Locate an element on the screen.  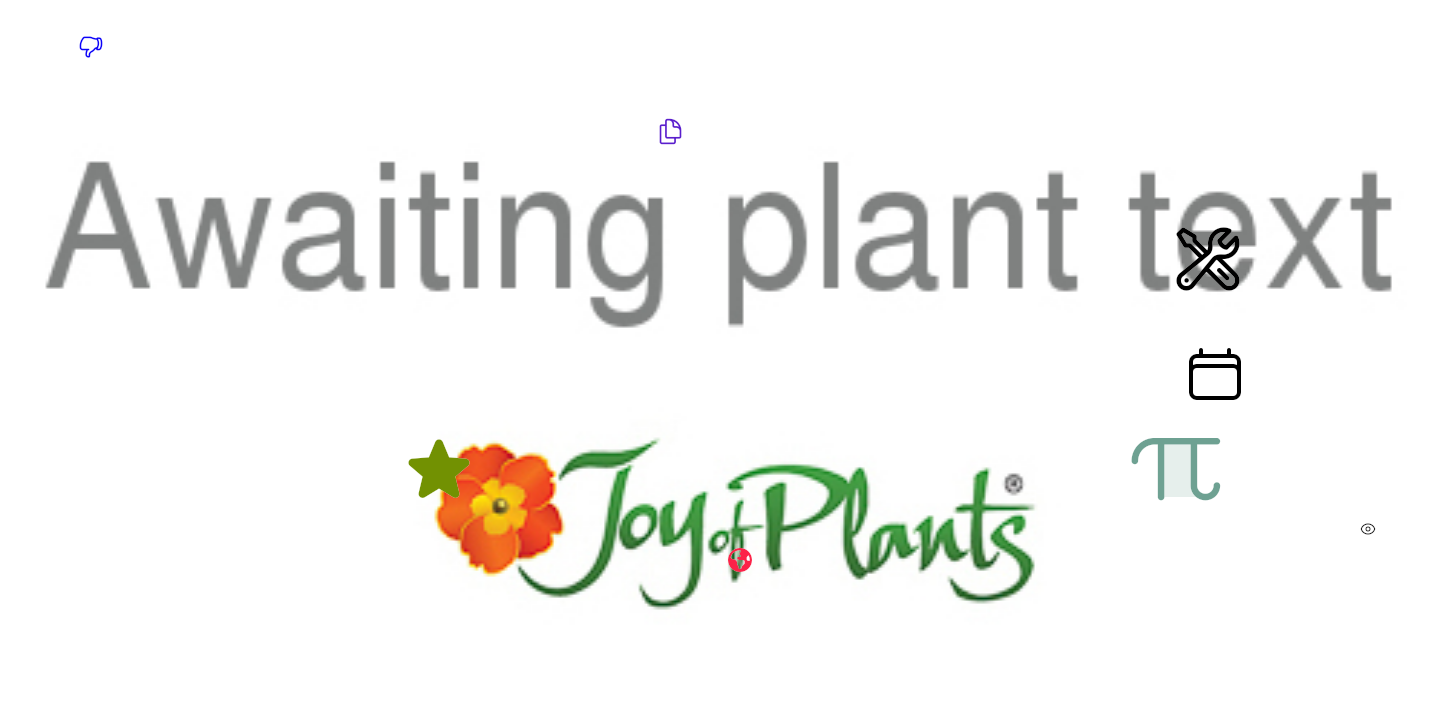
dislike or downvote content is located at coordinates (91, 46).